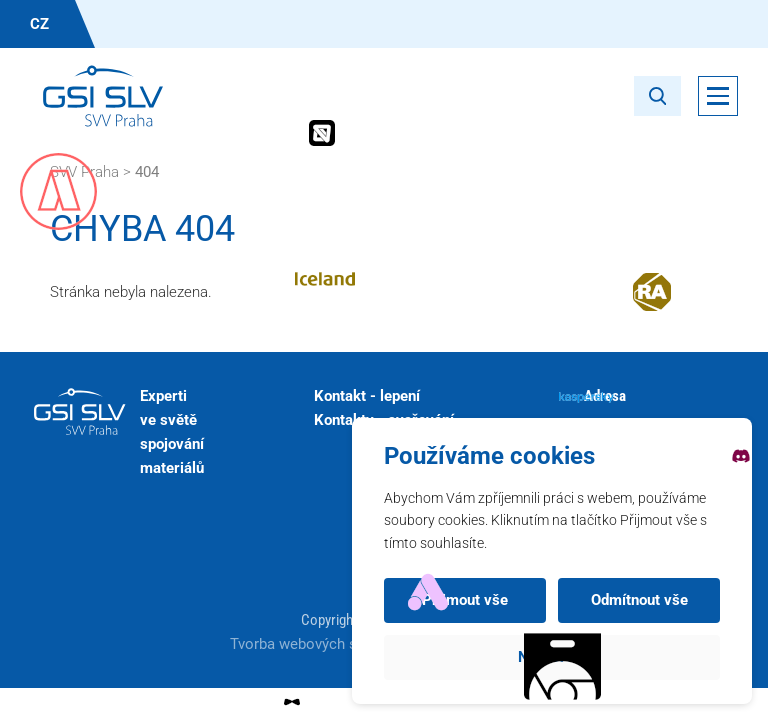 The image size is (768, 720). I want to click on mock service worker (MSW) library logo, so click(322, 133).